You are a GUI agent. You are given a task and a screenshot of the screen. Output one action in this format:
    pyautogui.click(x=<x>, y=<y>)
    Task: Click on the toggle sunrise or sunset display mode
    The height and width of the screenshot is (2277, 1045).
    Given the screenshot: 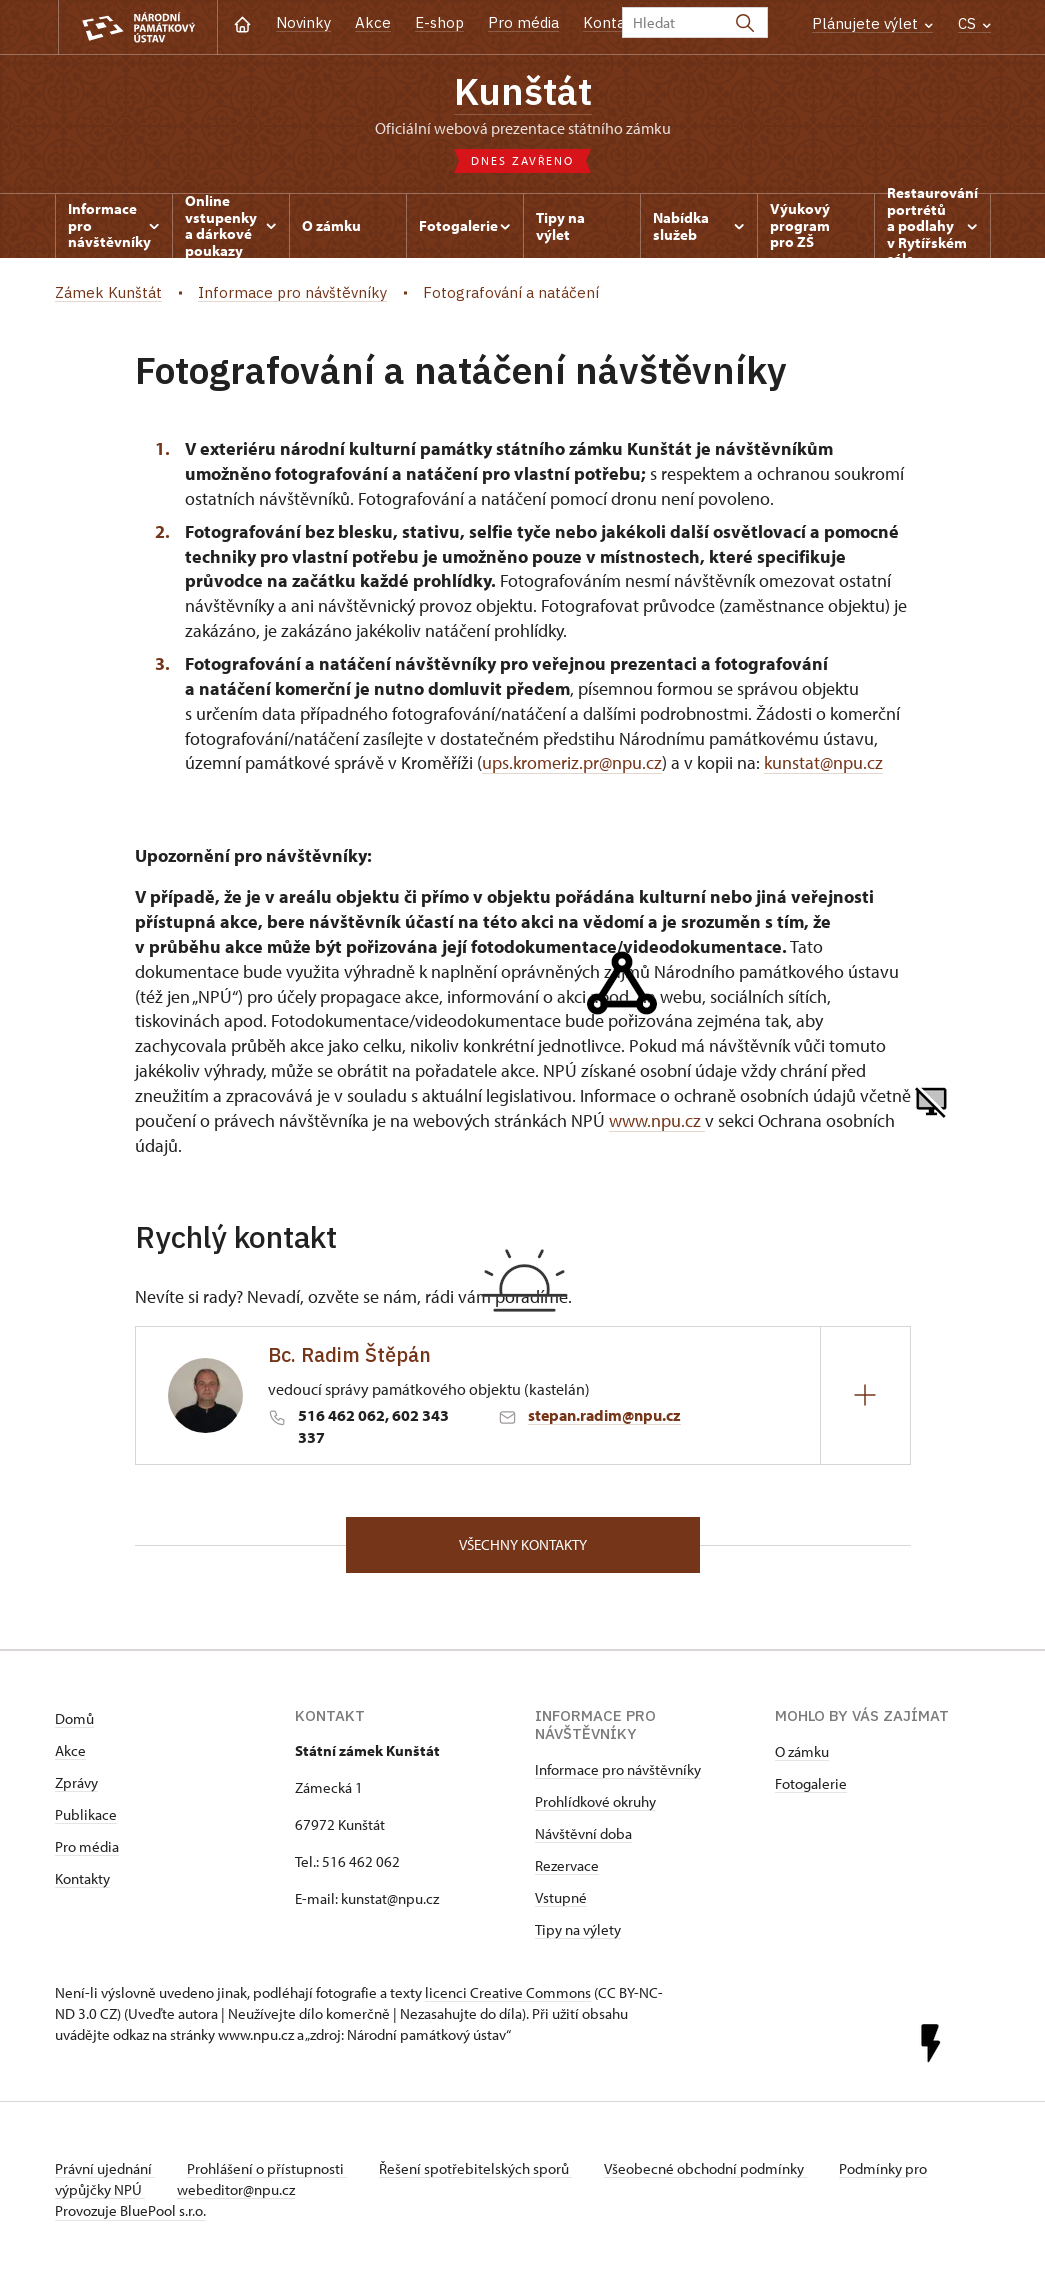 What is the action you would take?
    pyautogui.click(x=524, y=1283)
    